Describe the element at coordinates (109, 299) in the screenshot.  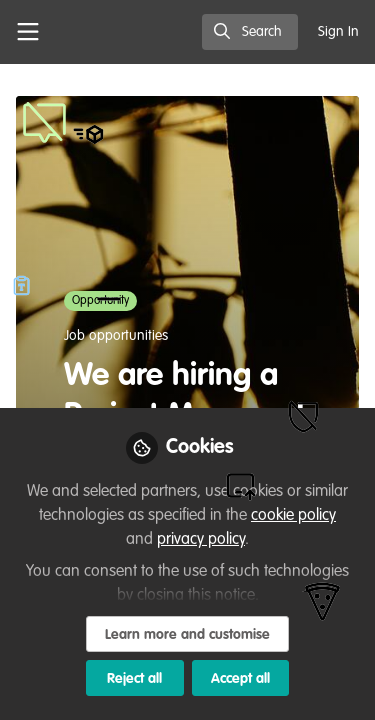
I see `collapse or minimize a section` at that location.